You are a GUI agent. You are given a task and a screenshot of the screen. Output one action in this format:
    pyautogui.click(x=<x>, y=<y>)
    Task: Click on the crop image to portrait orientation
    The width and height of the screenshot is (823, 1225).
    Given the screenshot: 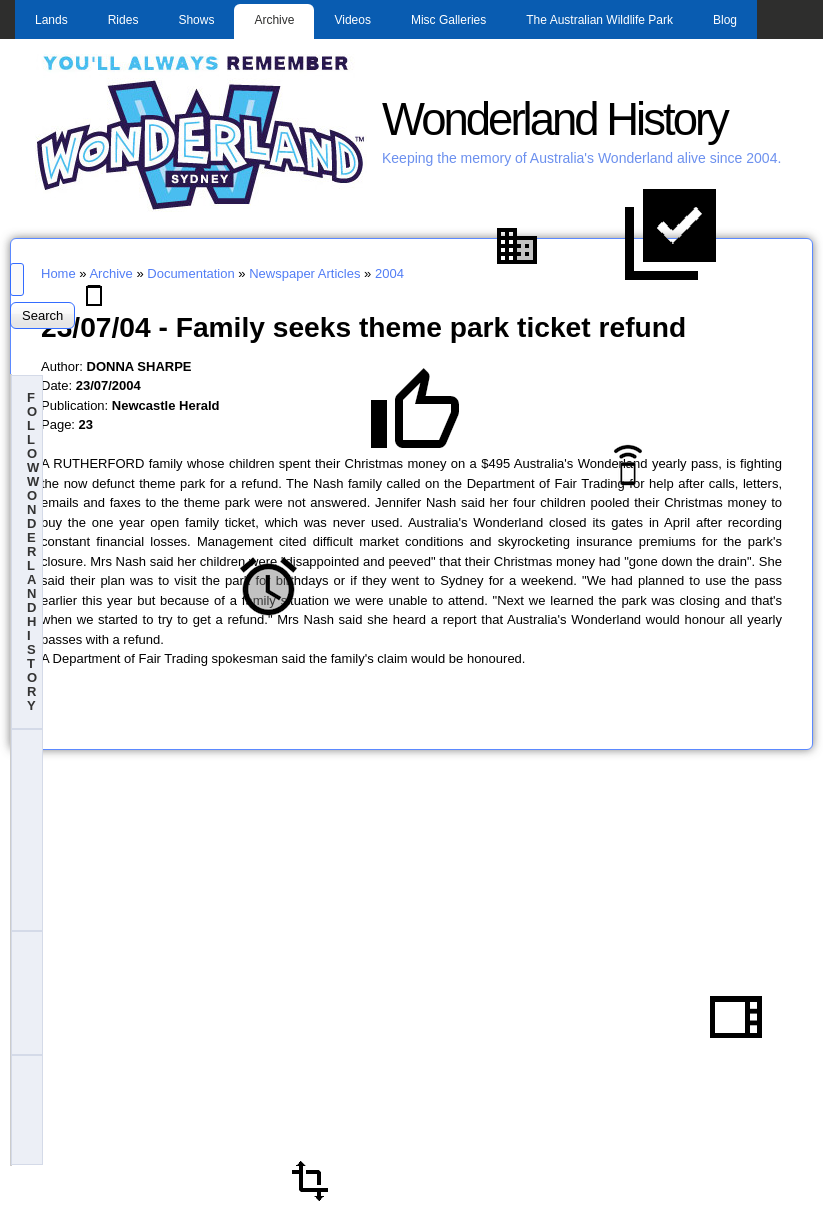 What is the action you would take?
    pyautogui.click(x=94, y=296)
    